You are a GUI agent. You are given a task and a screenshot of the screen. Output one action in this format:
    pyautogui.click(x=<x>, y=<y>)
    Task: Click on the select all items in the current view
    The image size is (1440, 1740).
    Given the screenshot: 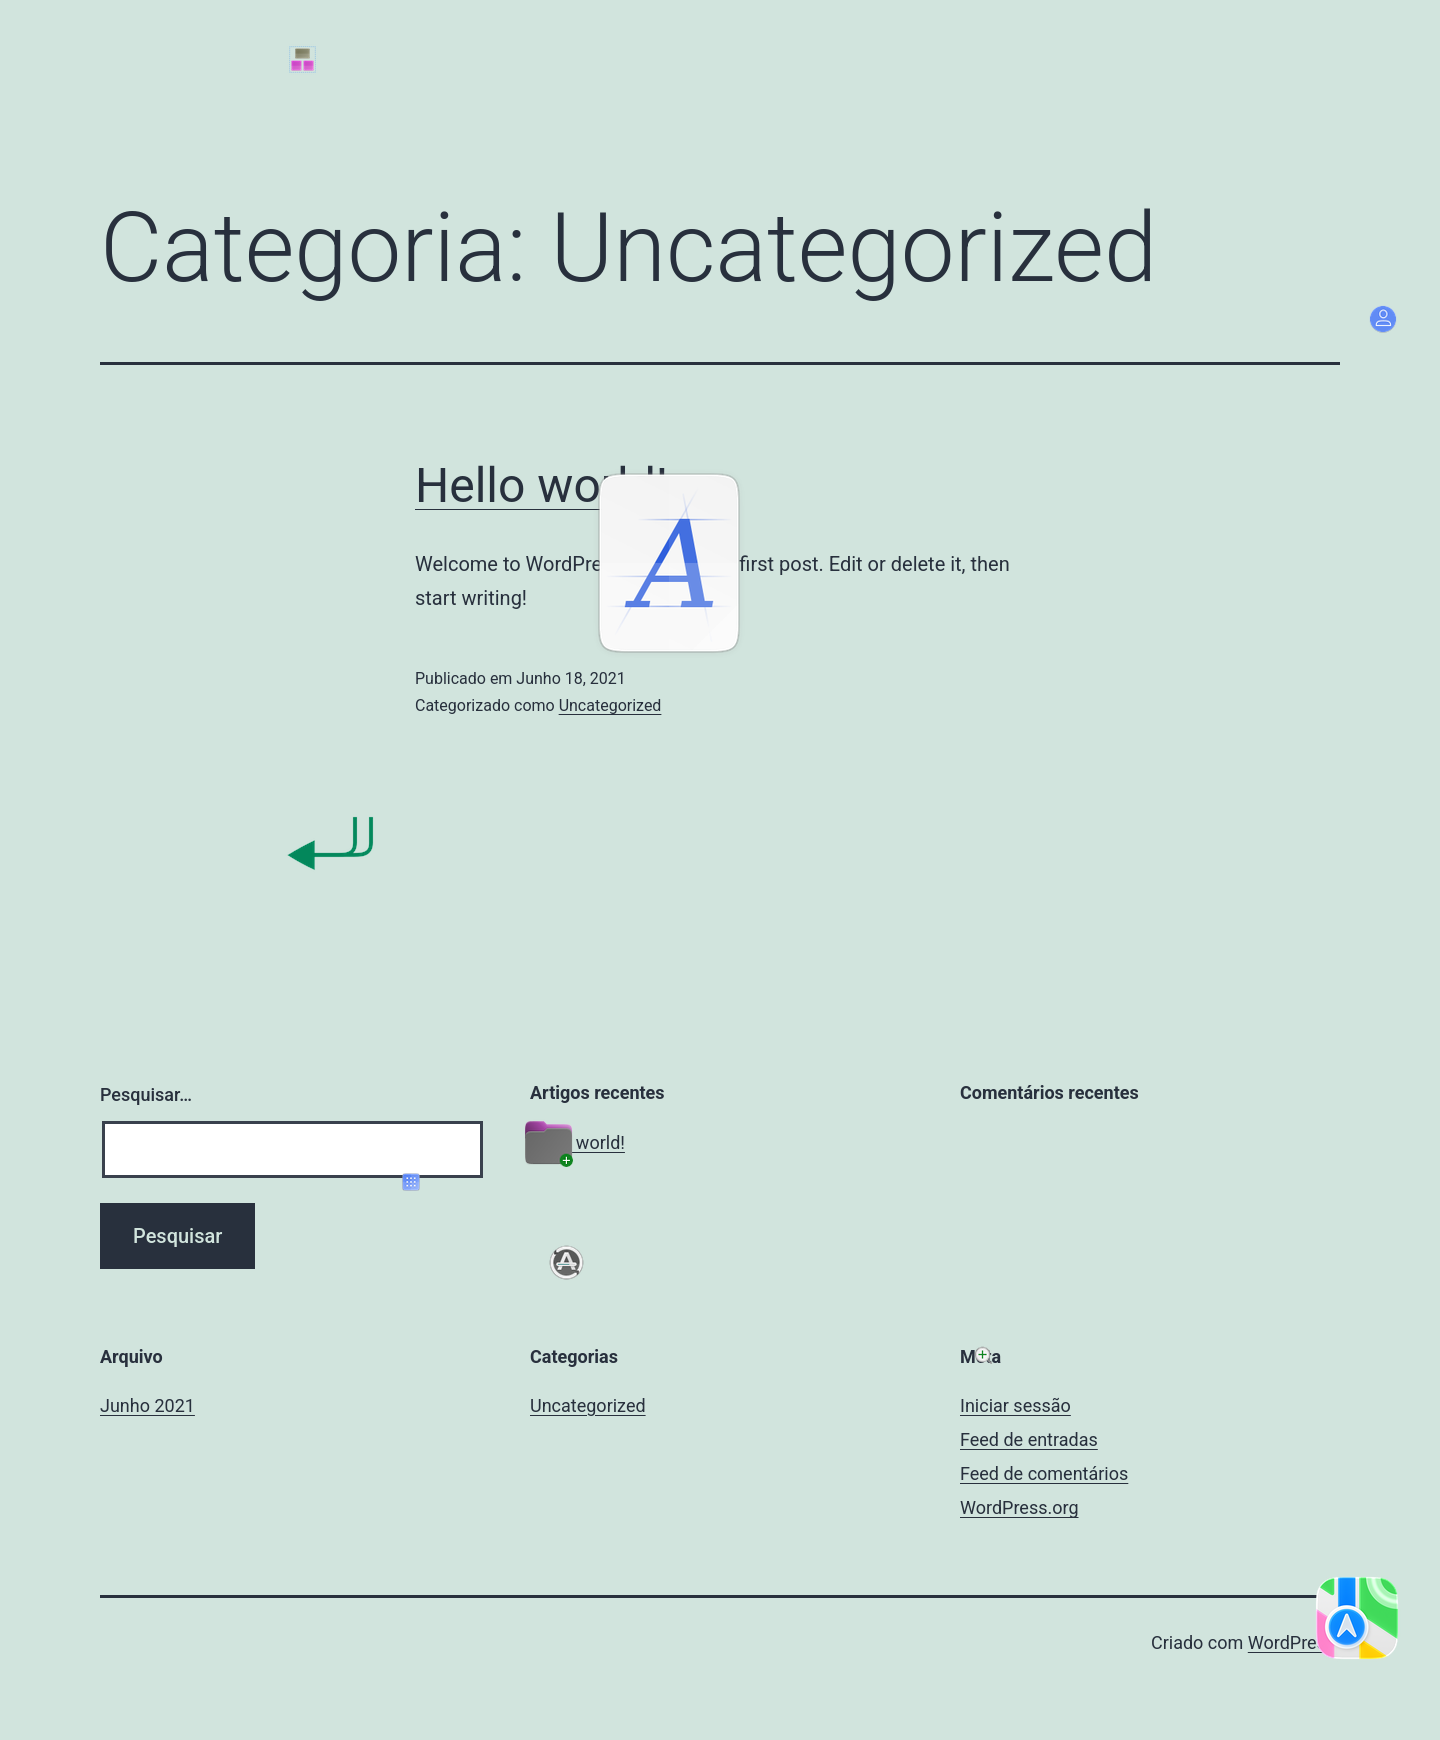 What is the action you would take?
    pyautogui.click(x=302, y=59)
    